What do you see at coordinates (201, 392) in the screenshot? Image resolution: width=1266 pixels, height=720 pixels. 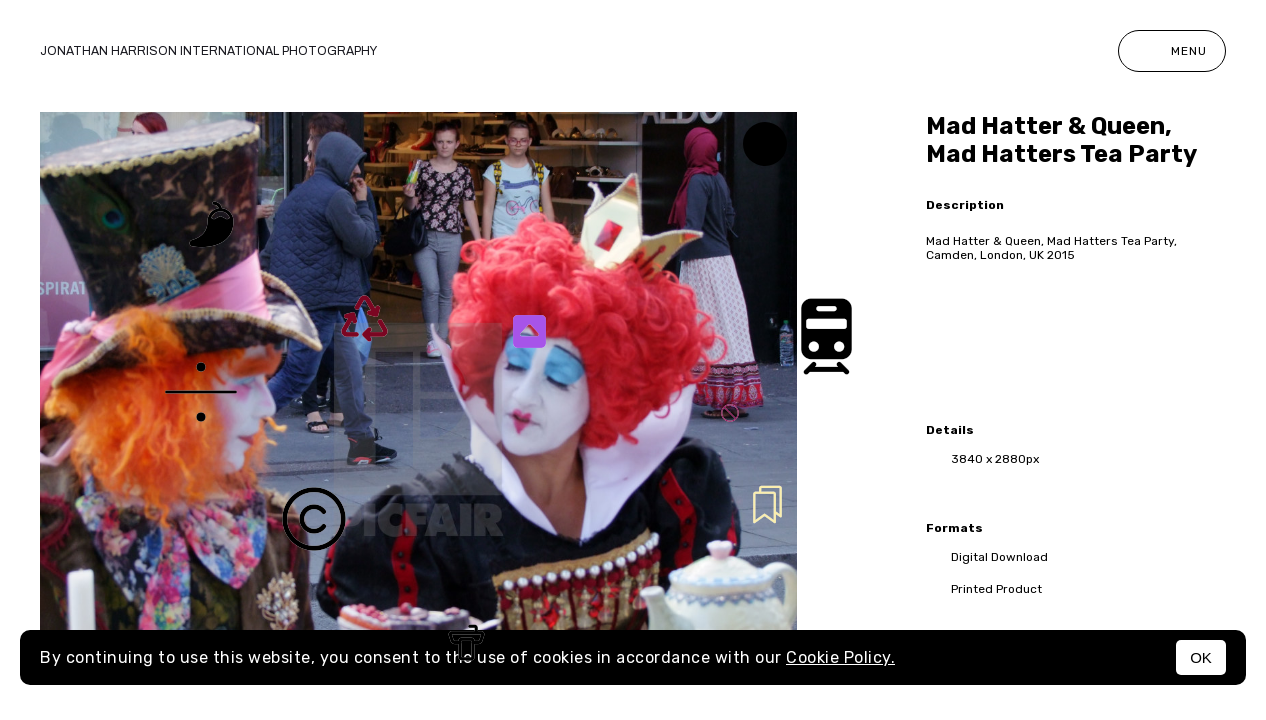 I see `perform division operation` at bounding box center [201, 392].